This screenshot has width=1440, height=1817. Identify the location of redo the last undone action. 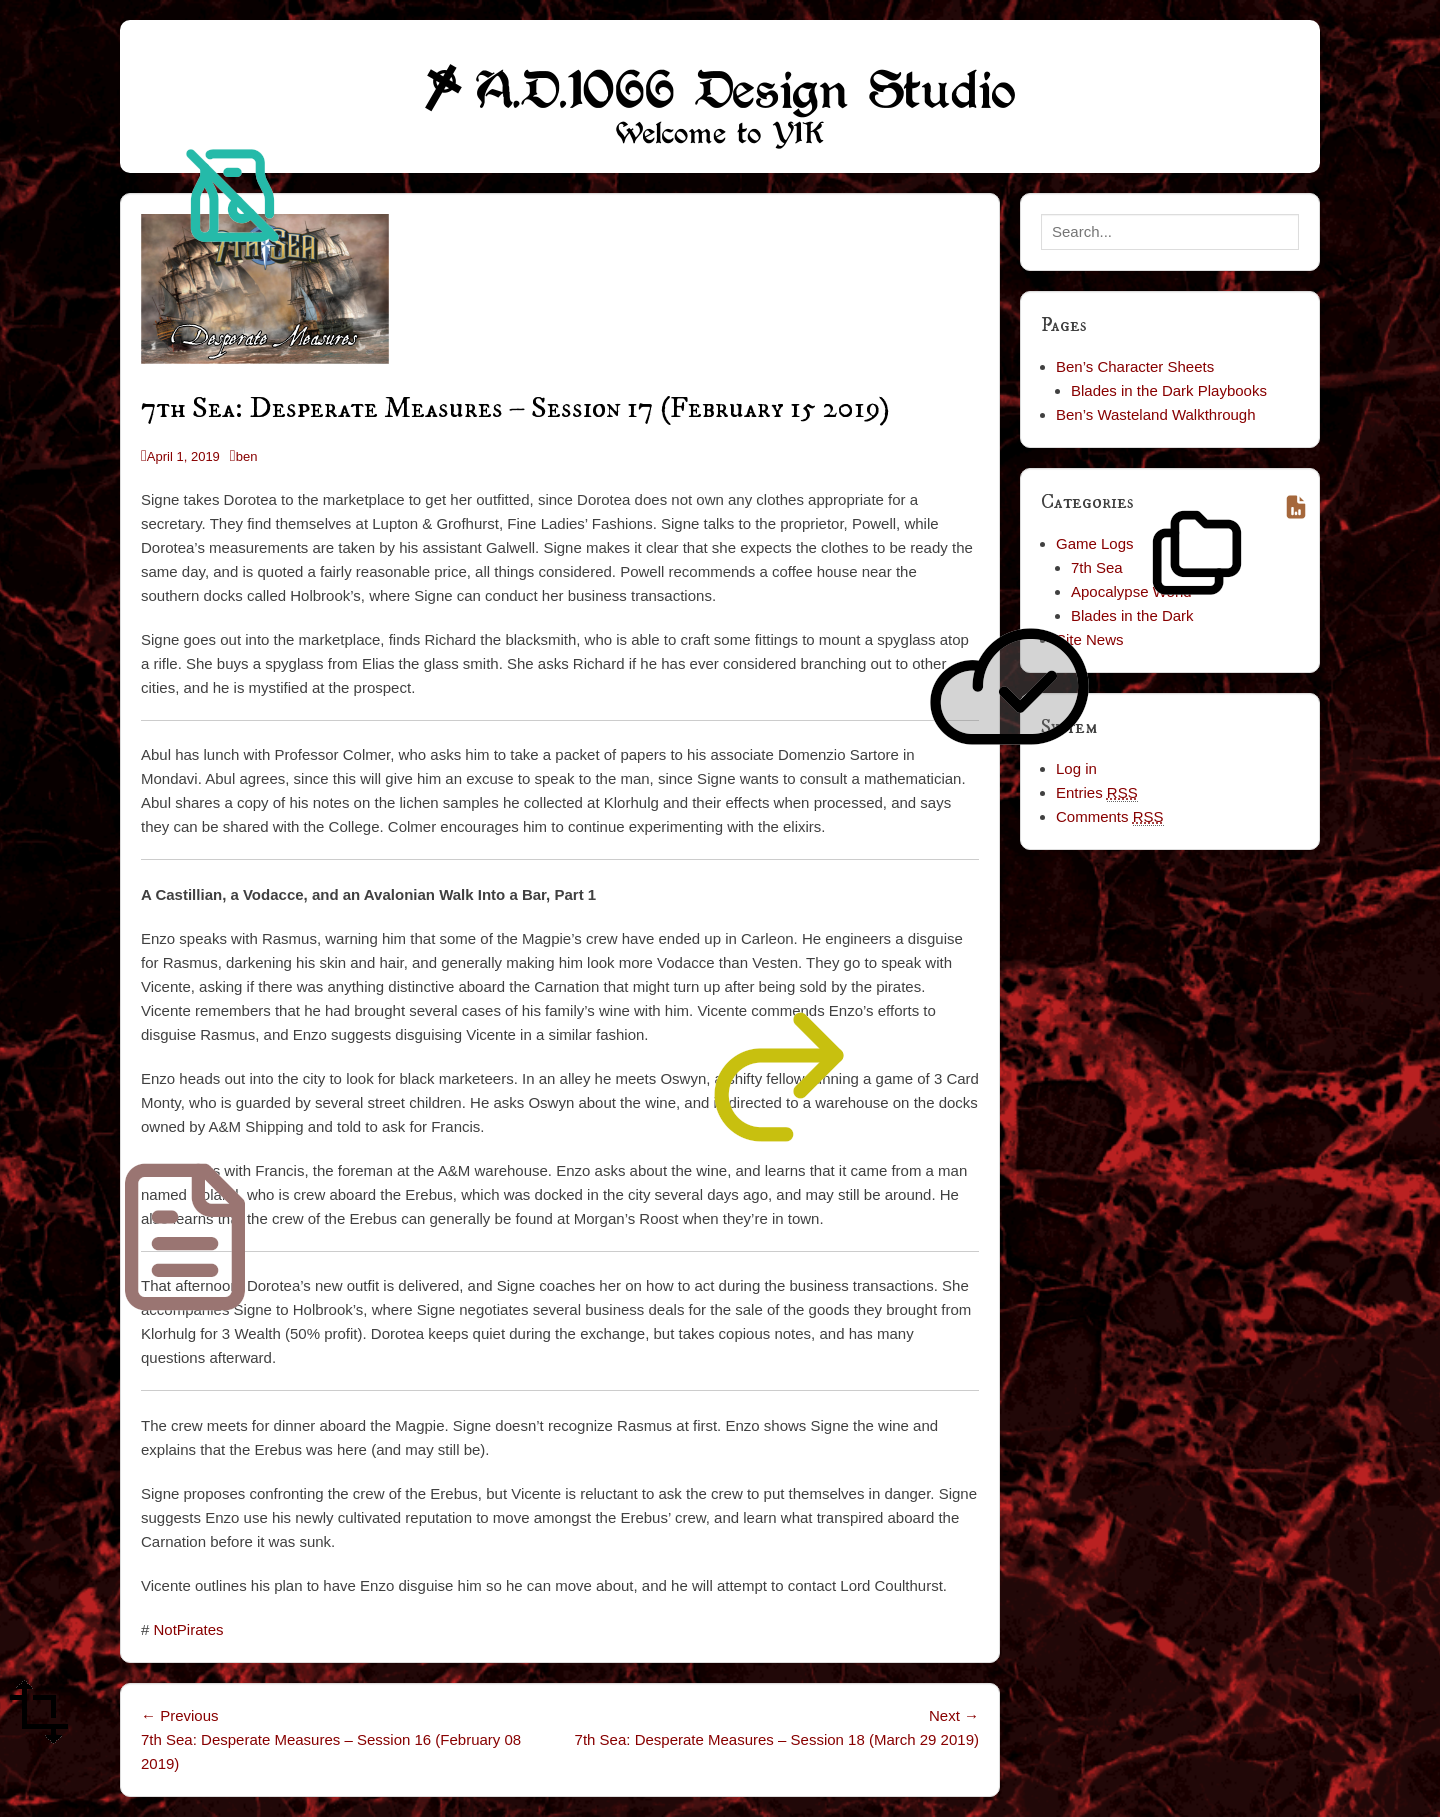
(779, 1077).